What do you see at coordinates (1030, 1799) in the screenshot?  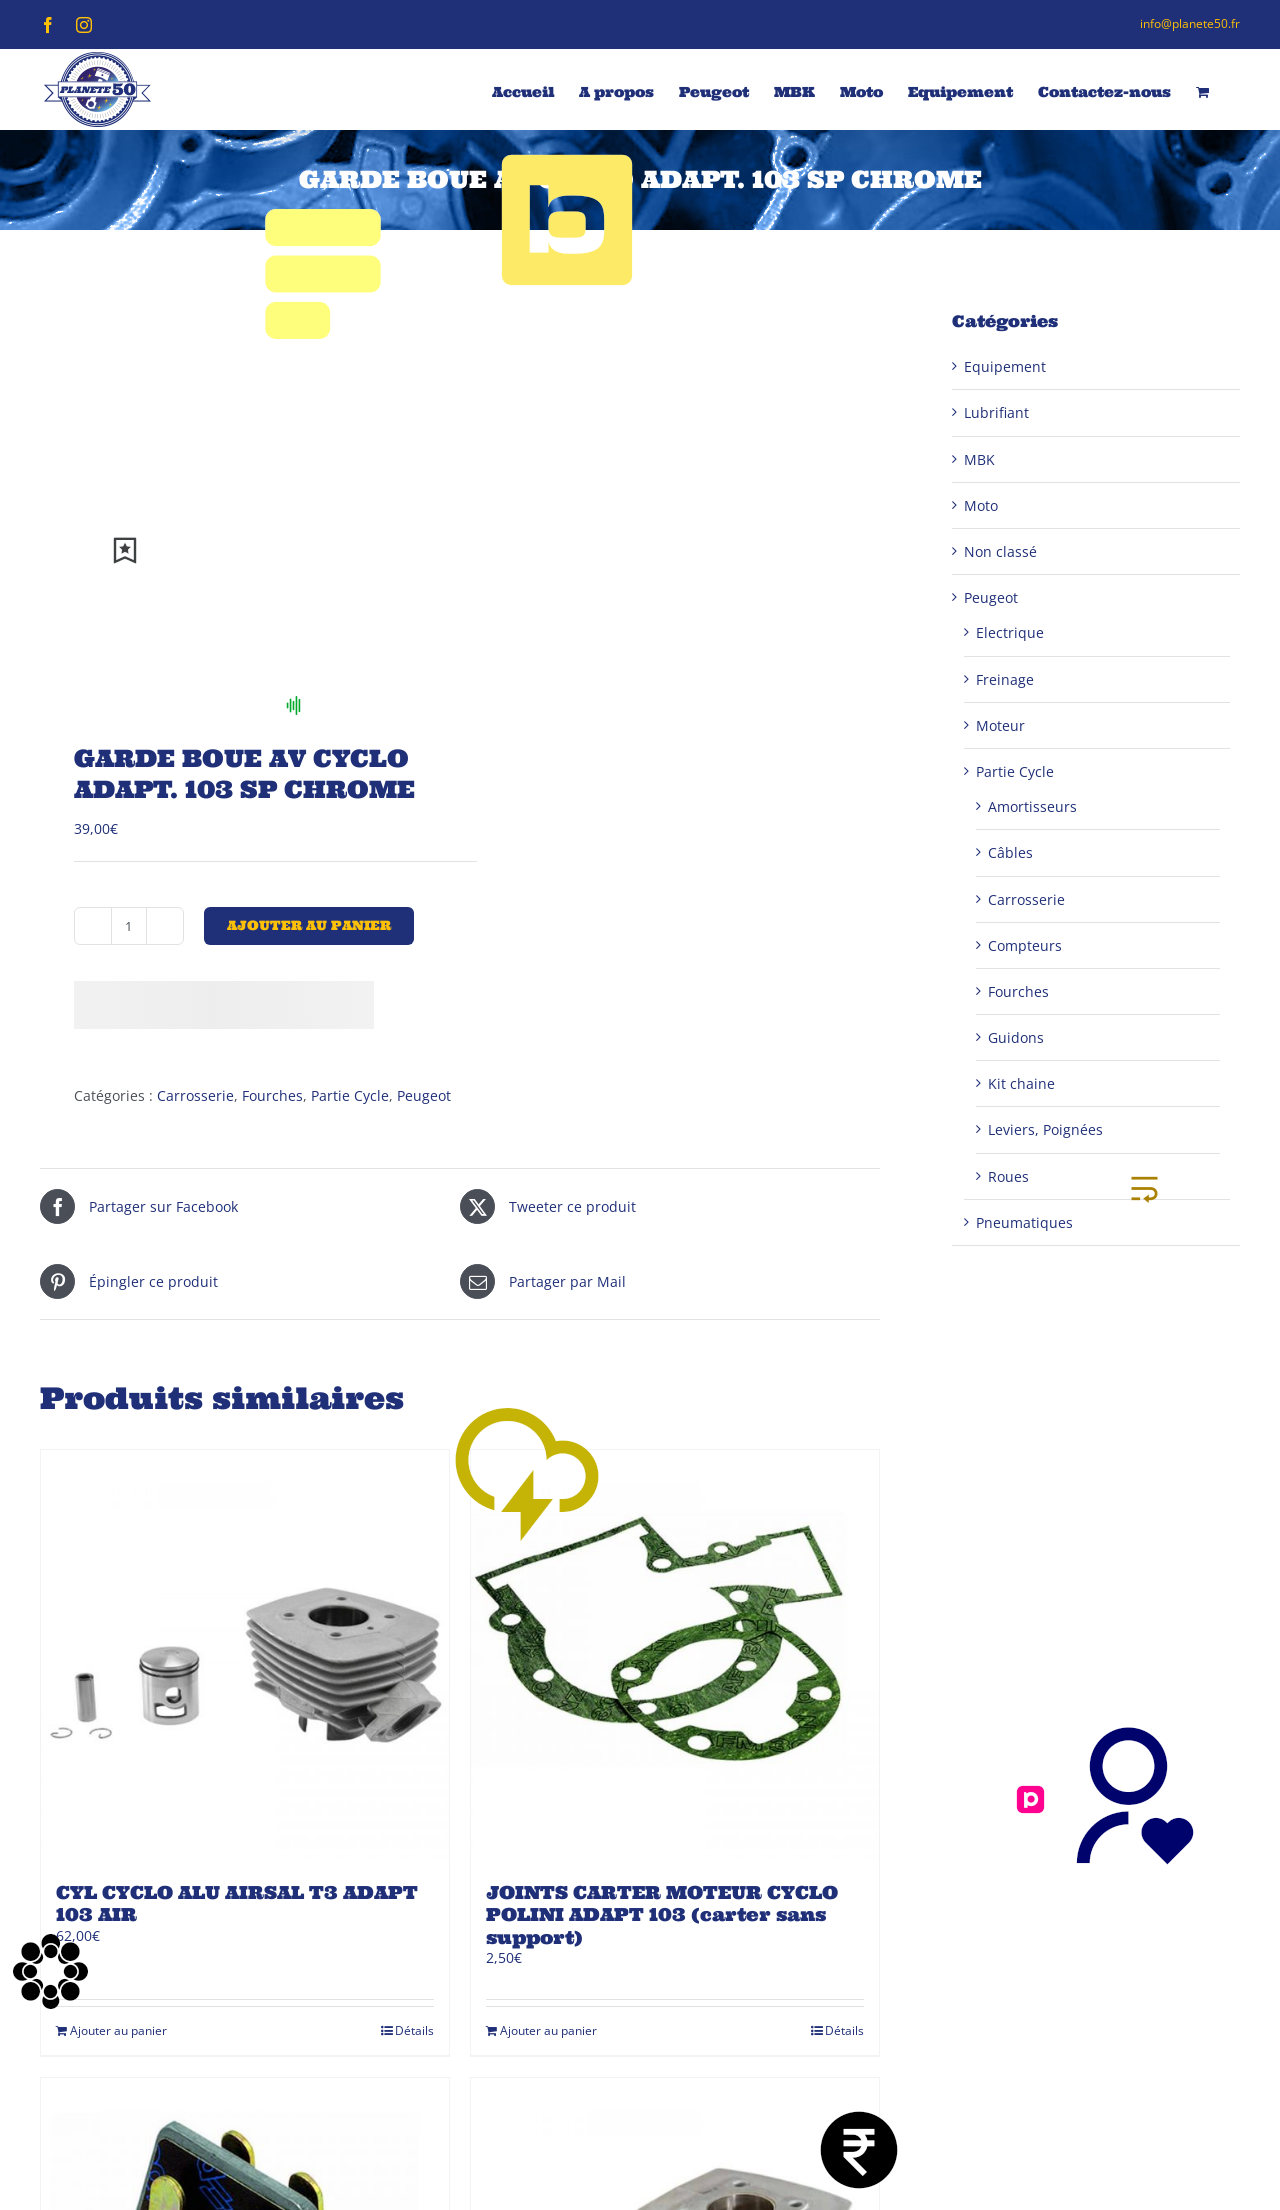 I see `open pixiv app` at bounding box center [1030, 1799].